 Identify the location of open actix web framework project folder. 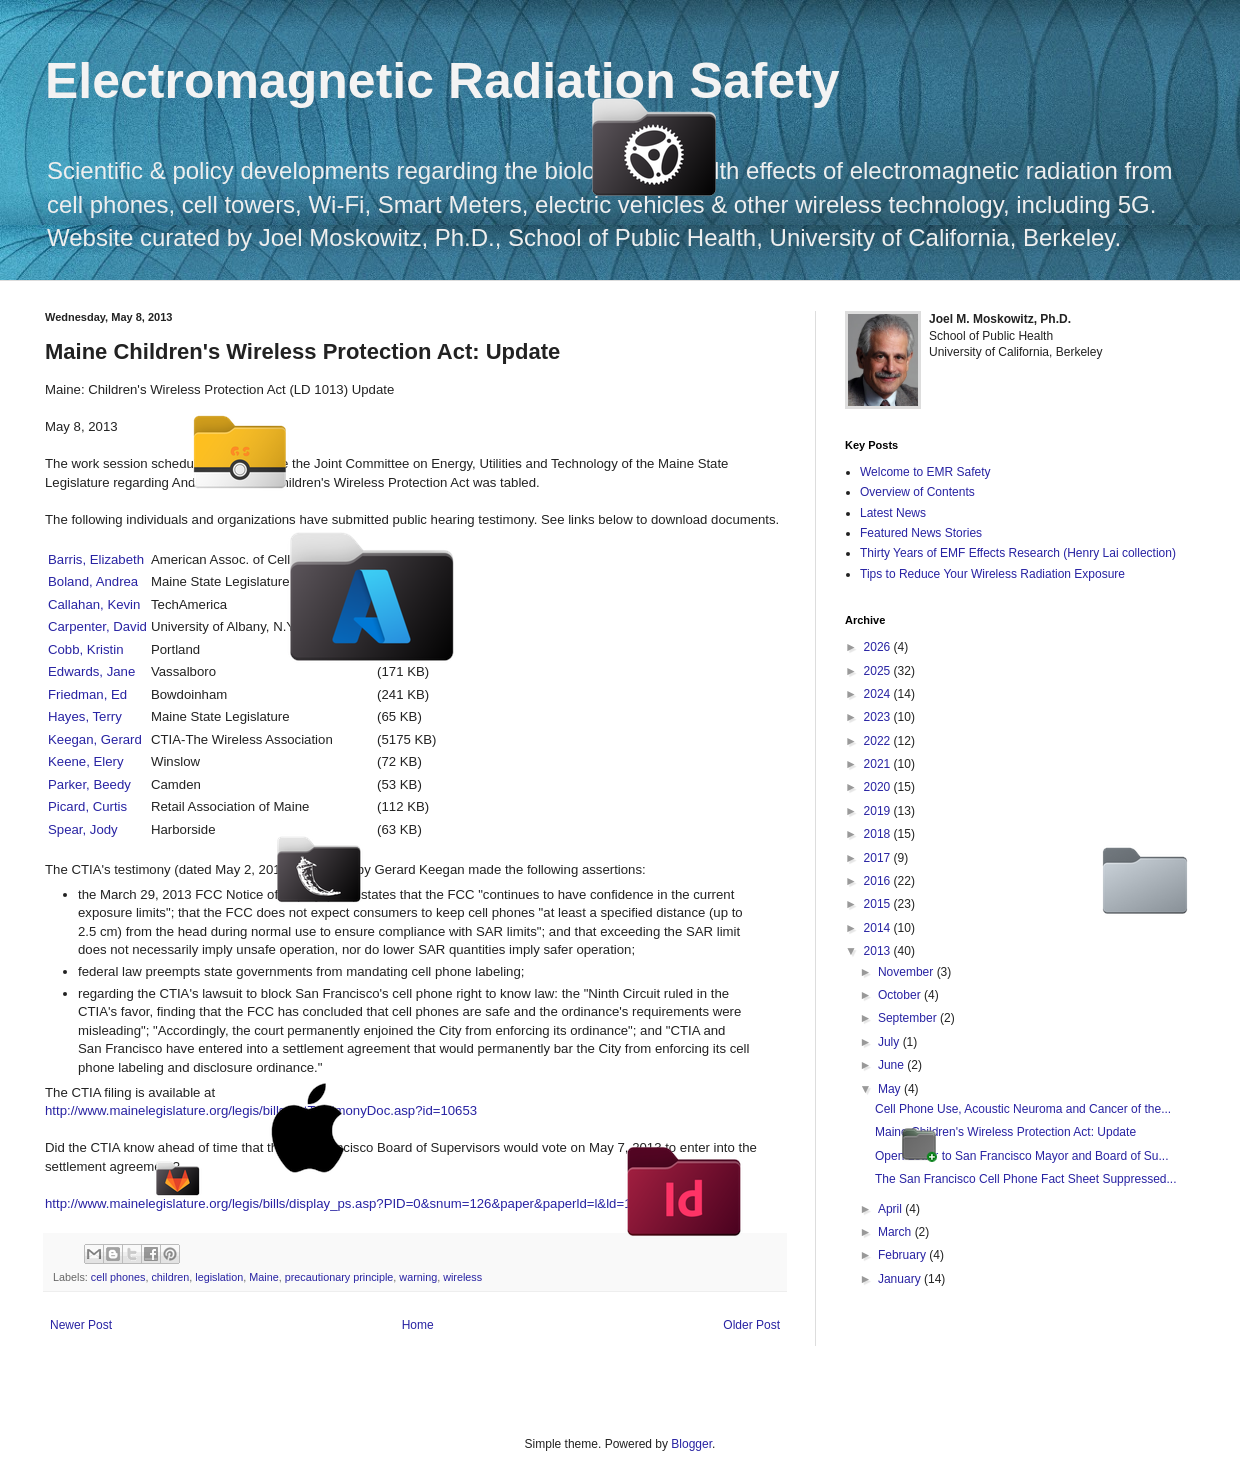
(653, 150).